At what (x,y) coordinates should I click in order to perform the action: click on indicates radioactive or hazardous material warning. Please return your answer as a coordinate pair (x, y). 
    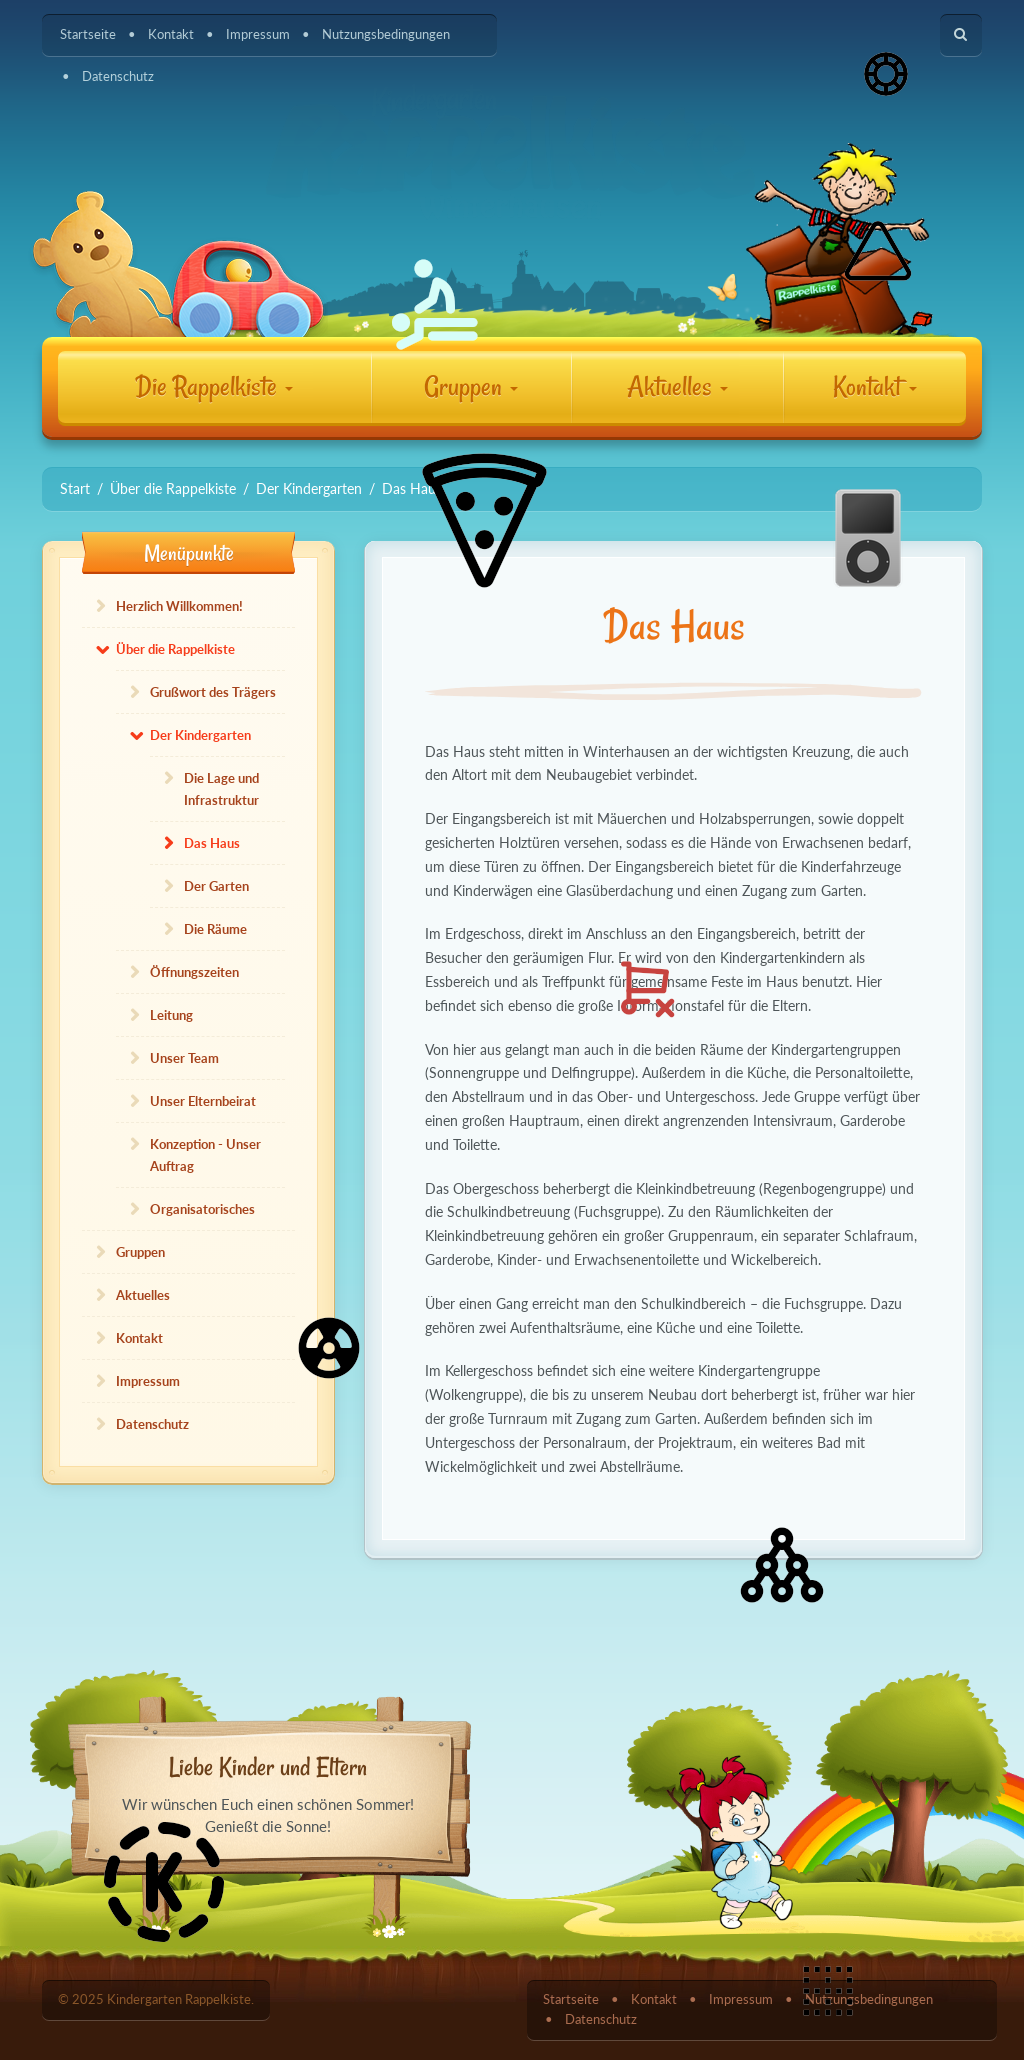
    Looking at the image, I should click on (329, 1348).